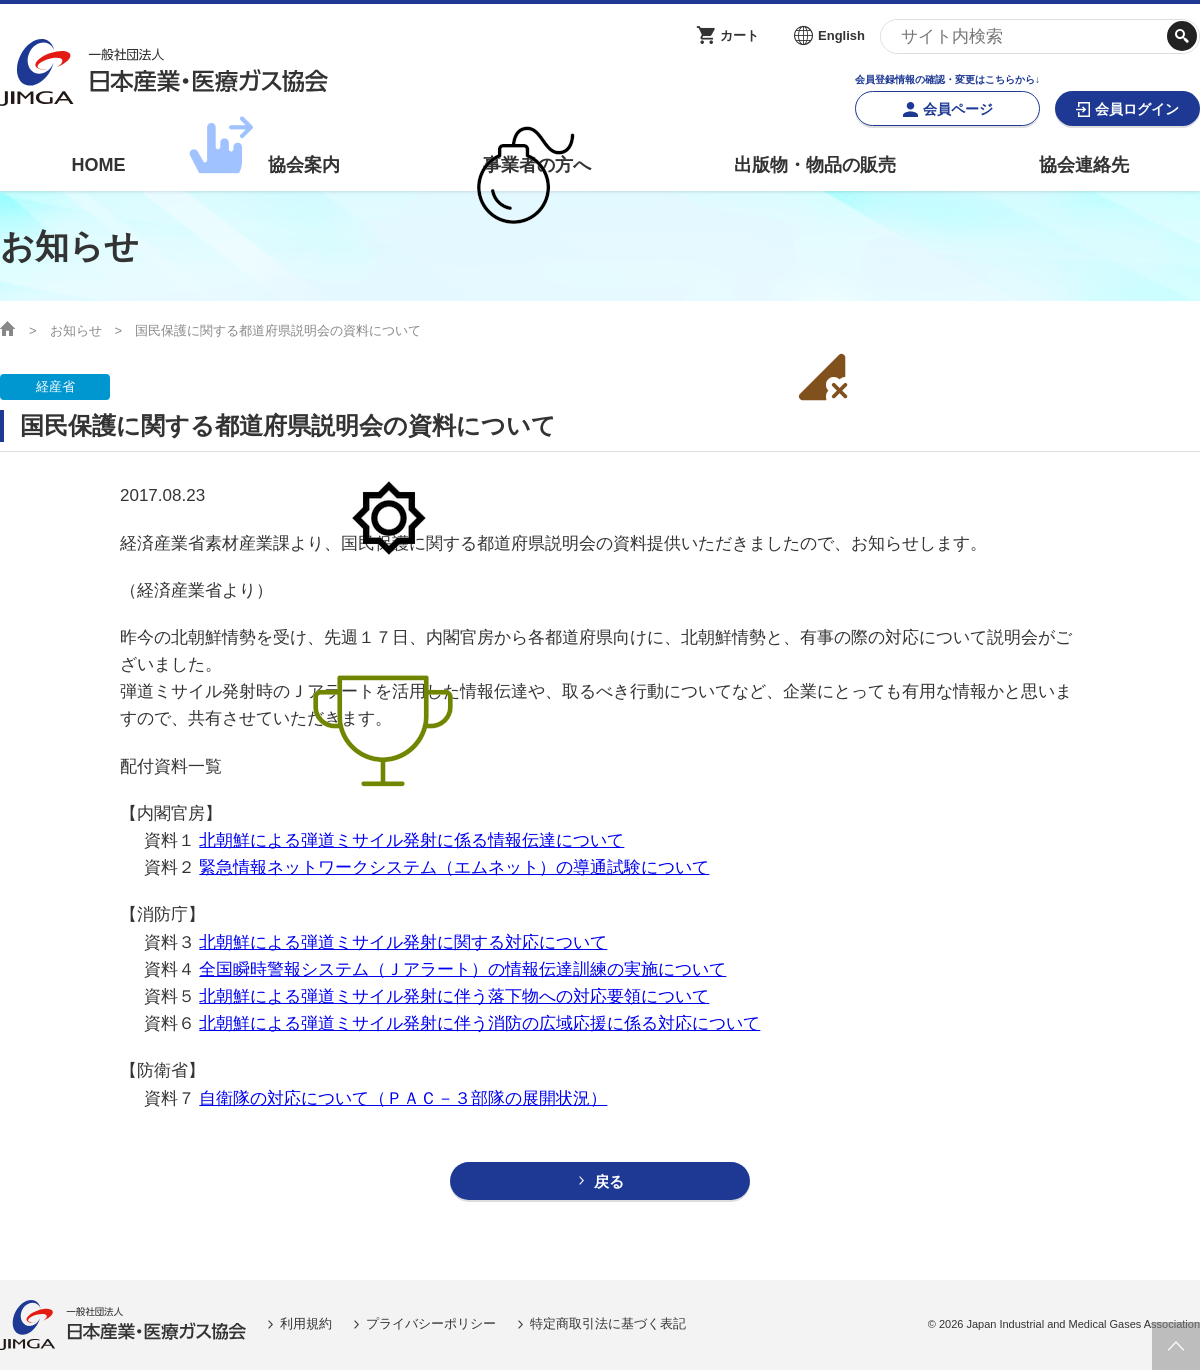 The width and height of the screenshot is (1200, 1370). I want to click on indicates a destructive or irreversible action, so click(520, 173).